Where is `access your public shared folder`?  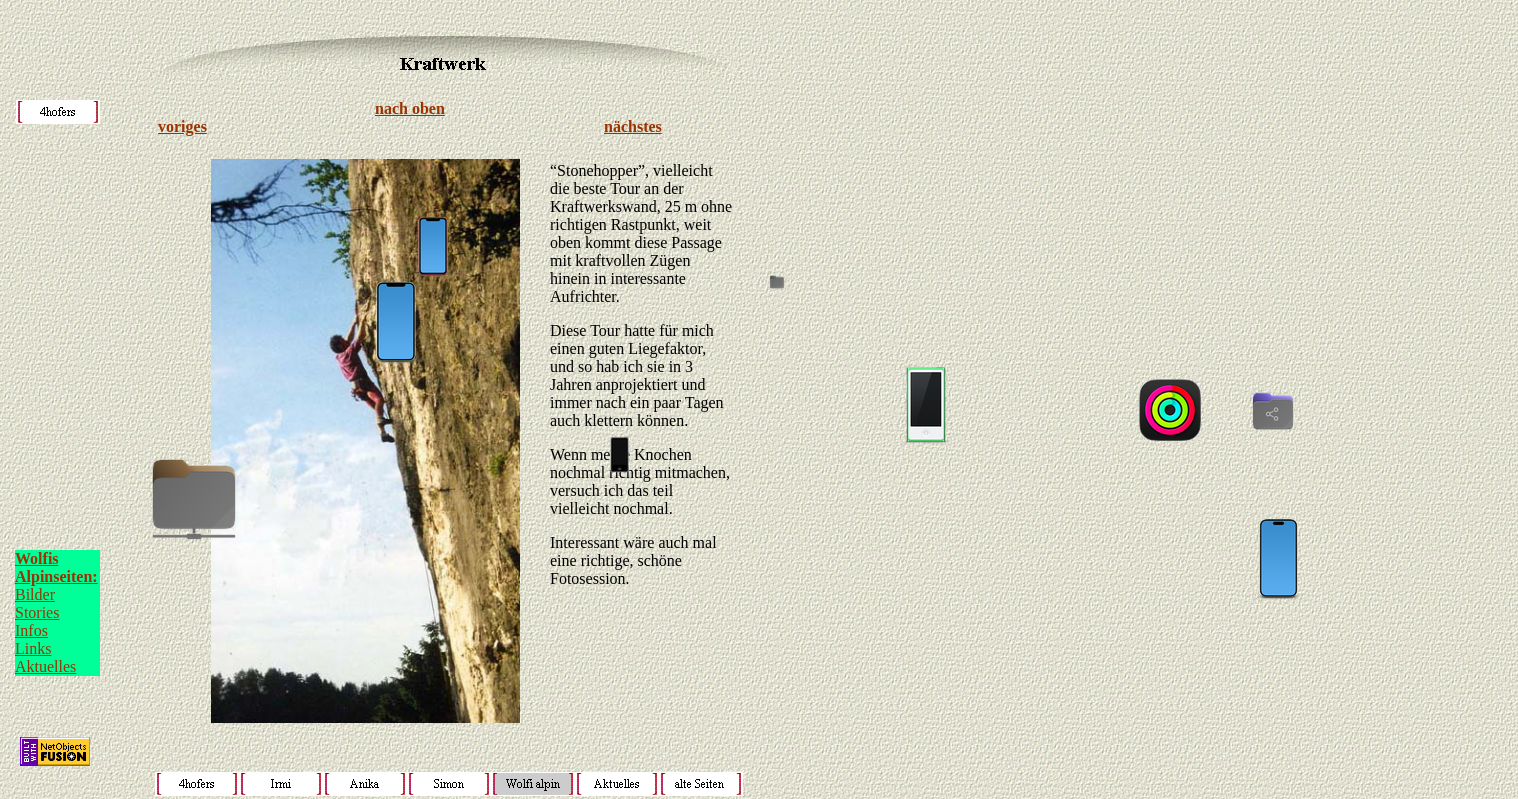 access your public shared folder is located at coordinates (1273, 411).